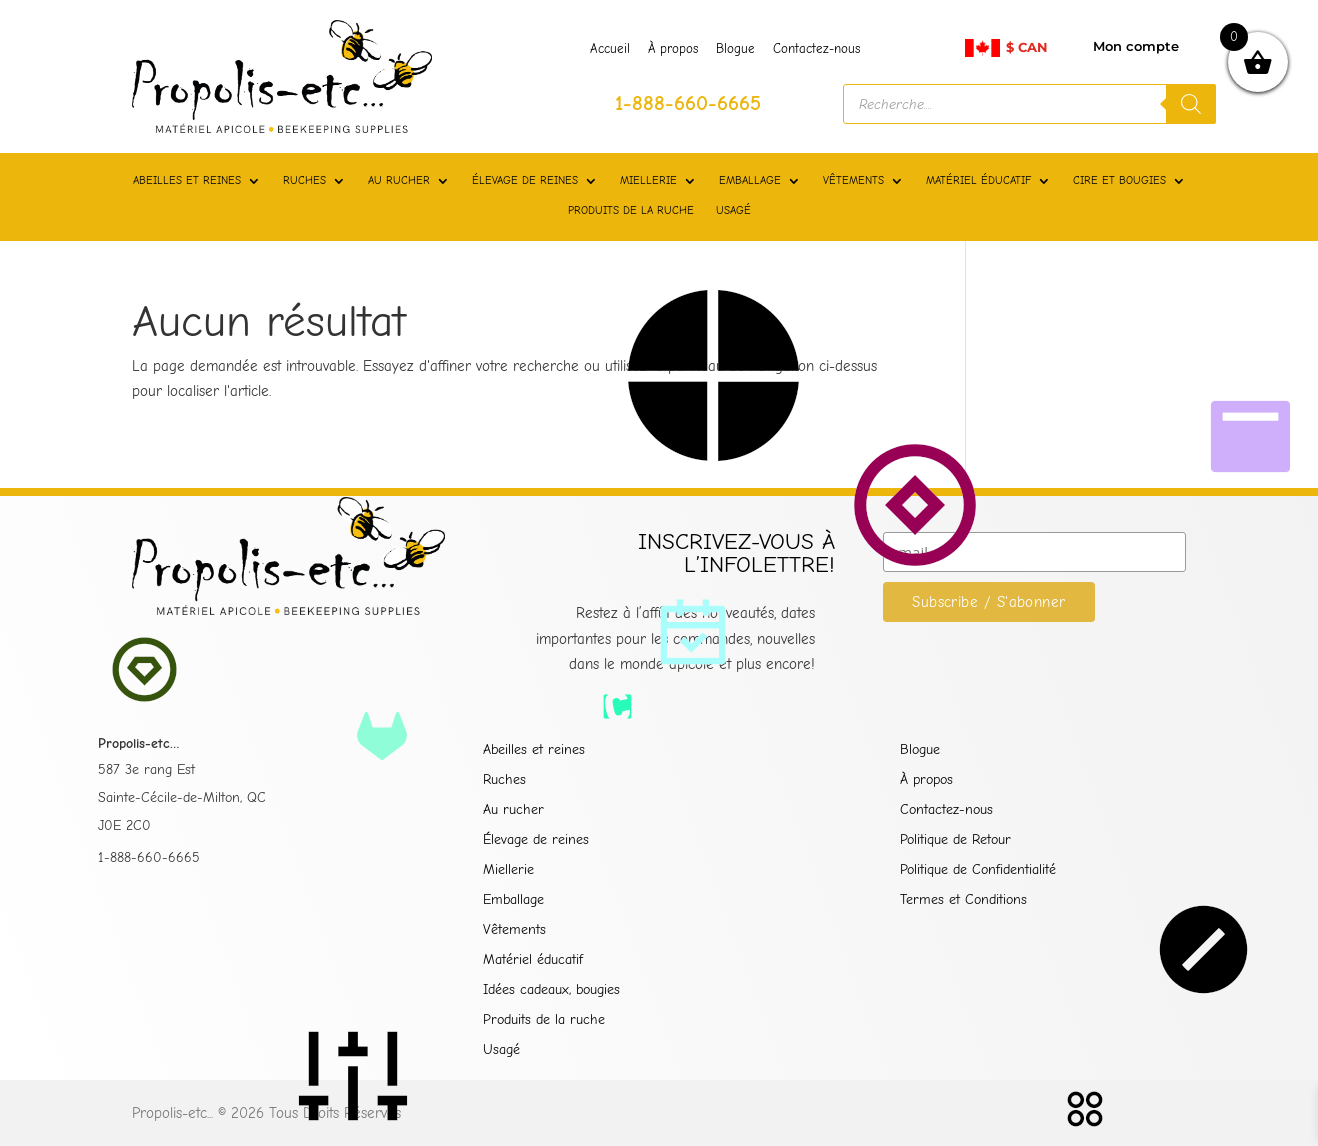 Image resolution: width=1318 pixels, height=1146 pixels. What do you see at coordinates (617, 706) in the screenshot?
I see `contao CMS logo` at bounding box center [617, 706].